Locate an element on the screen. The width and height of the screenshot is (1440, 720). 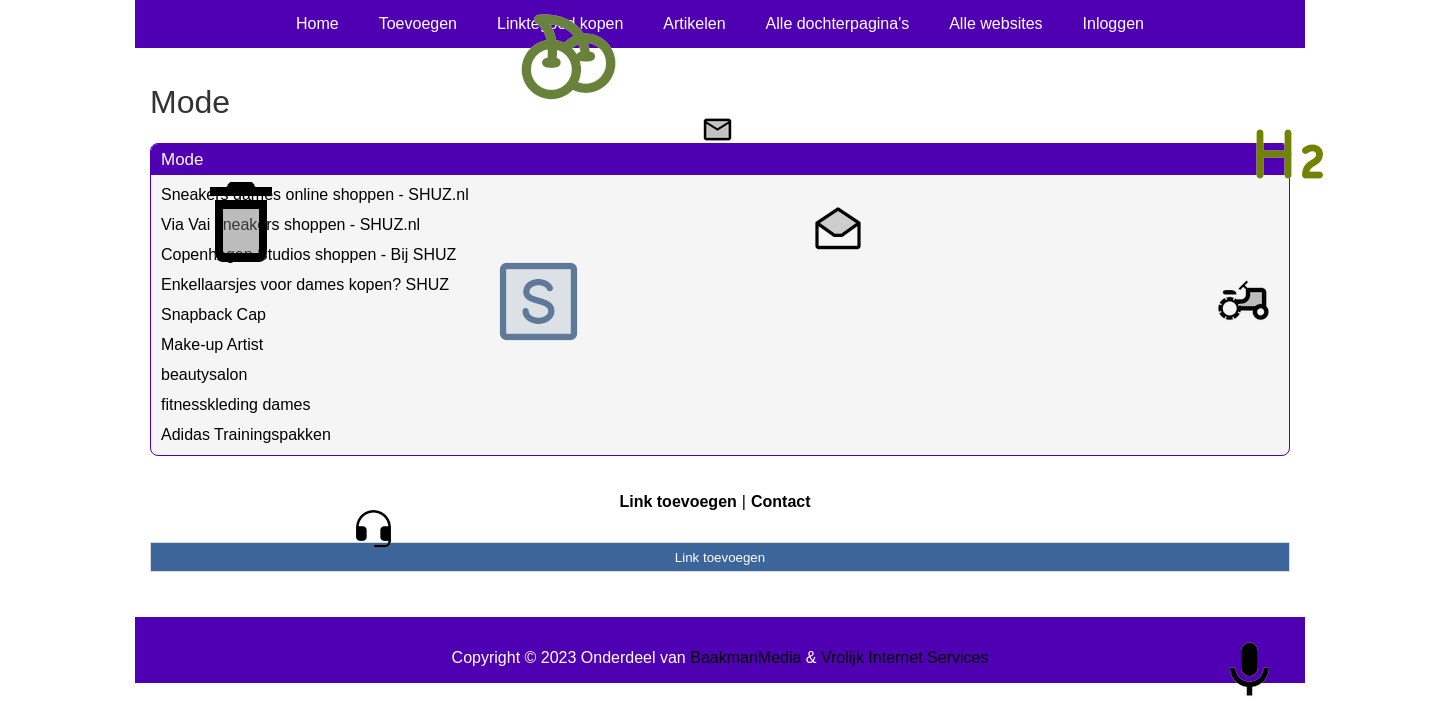
access your email inbox is located at coordinates (717, 129).